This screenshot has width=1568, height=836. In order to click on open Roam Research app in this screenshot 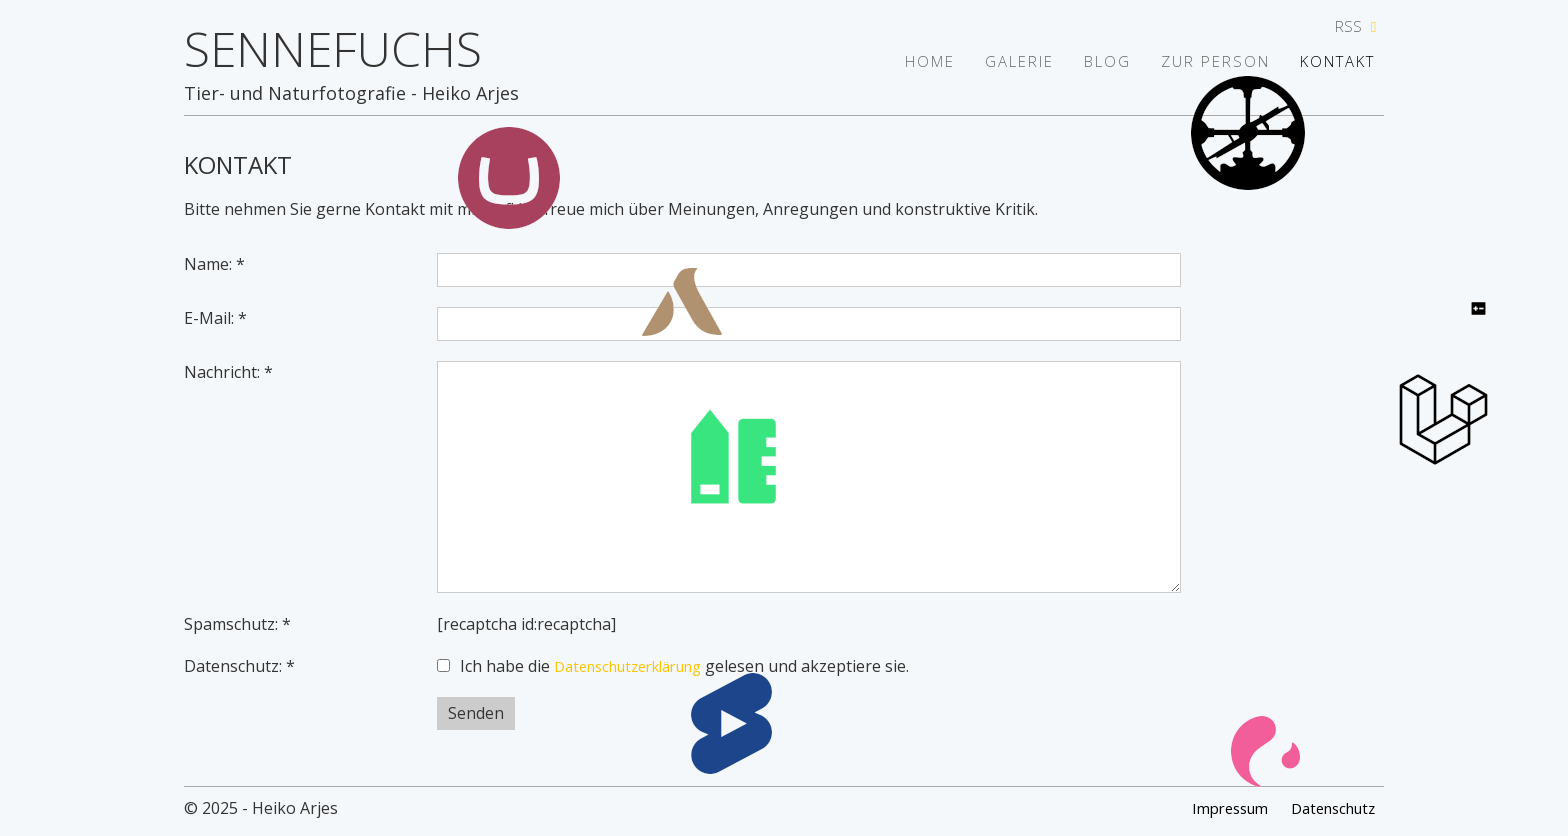, I will do `click(1248, 133)`.